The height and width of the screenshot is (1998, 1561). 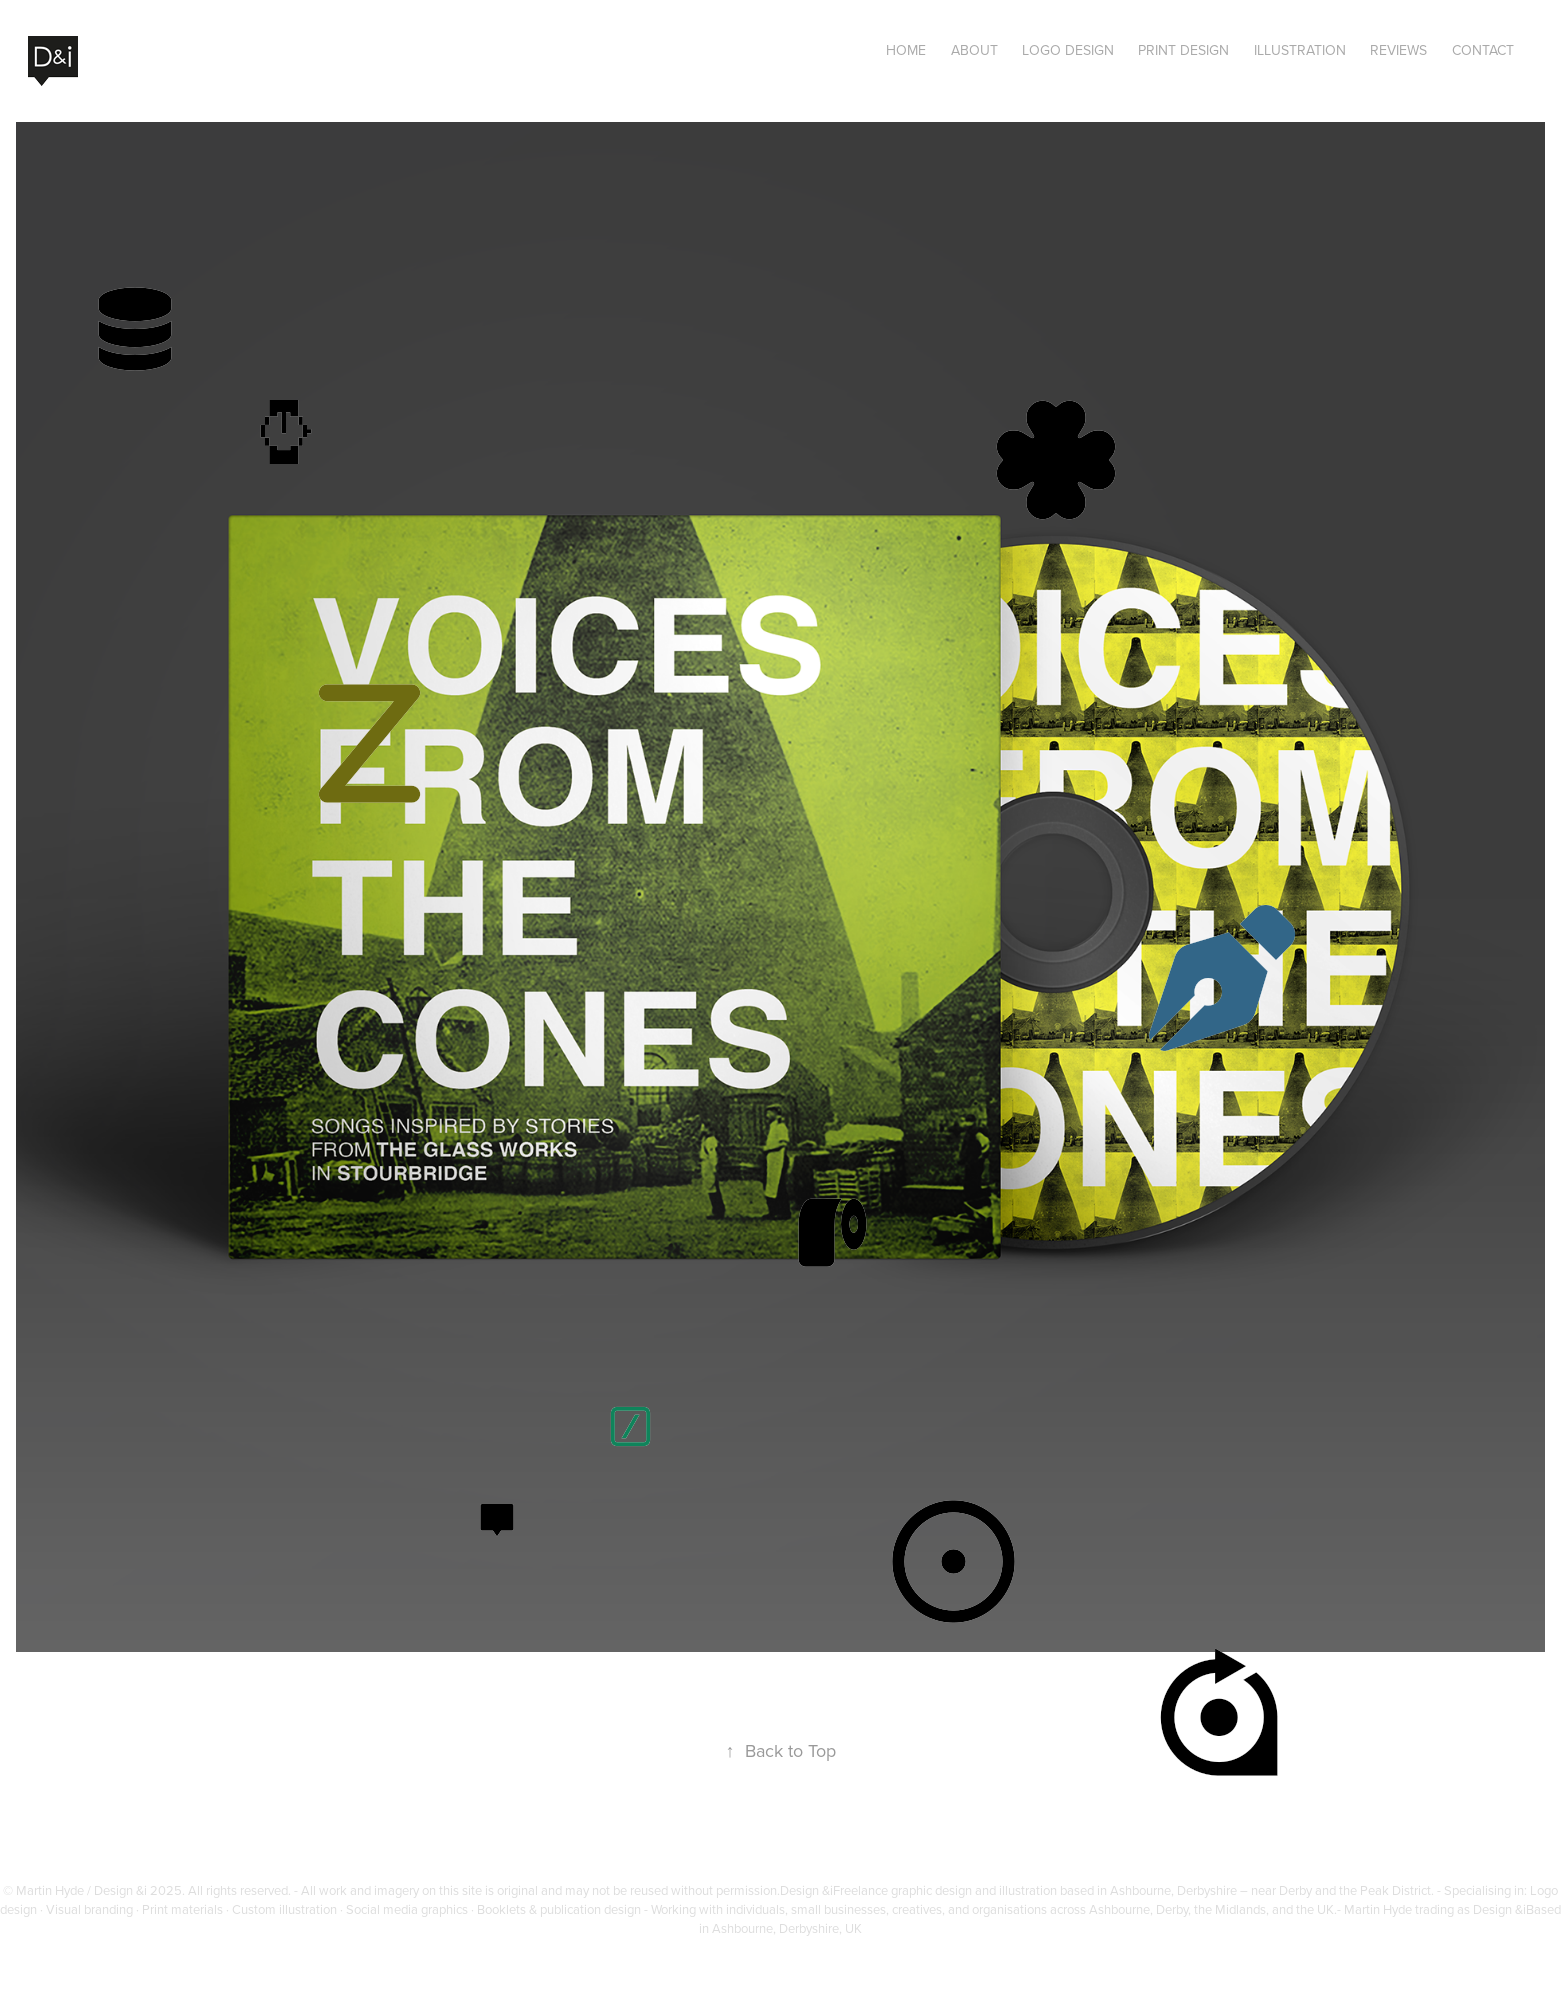 I want to click on indicates restroom or bathroom location, so click(x=832, y=1228).